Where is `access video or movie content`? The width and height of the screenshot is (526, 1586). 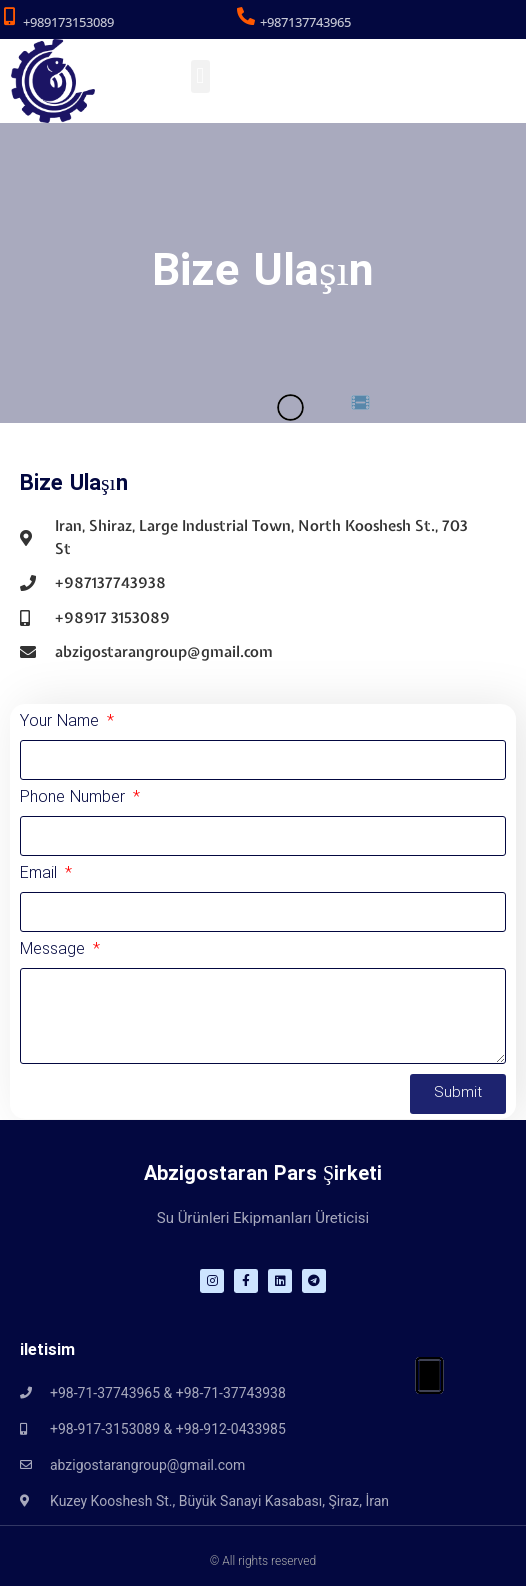
access video or movie content is located at coordinates (360, 402).